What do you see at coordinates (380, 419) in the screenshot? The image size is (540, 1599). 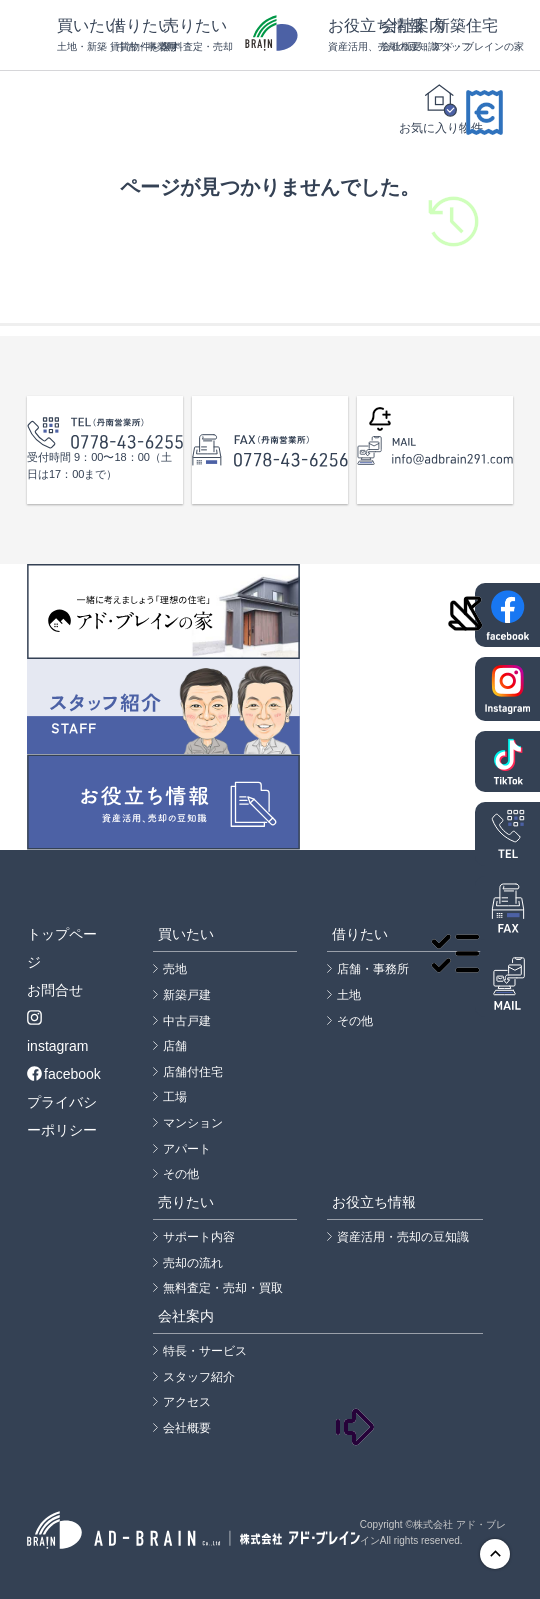 I see `add a new notification or alert` at bounding box center [380, 419].